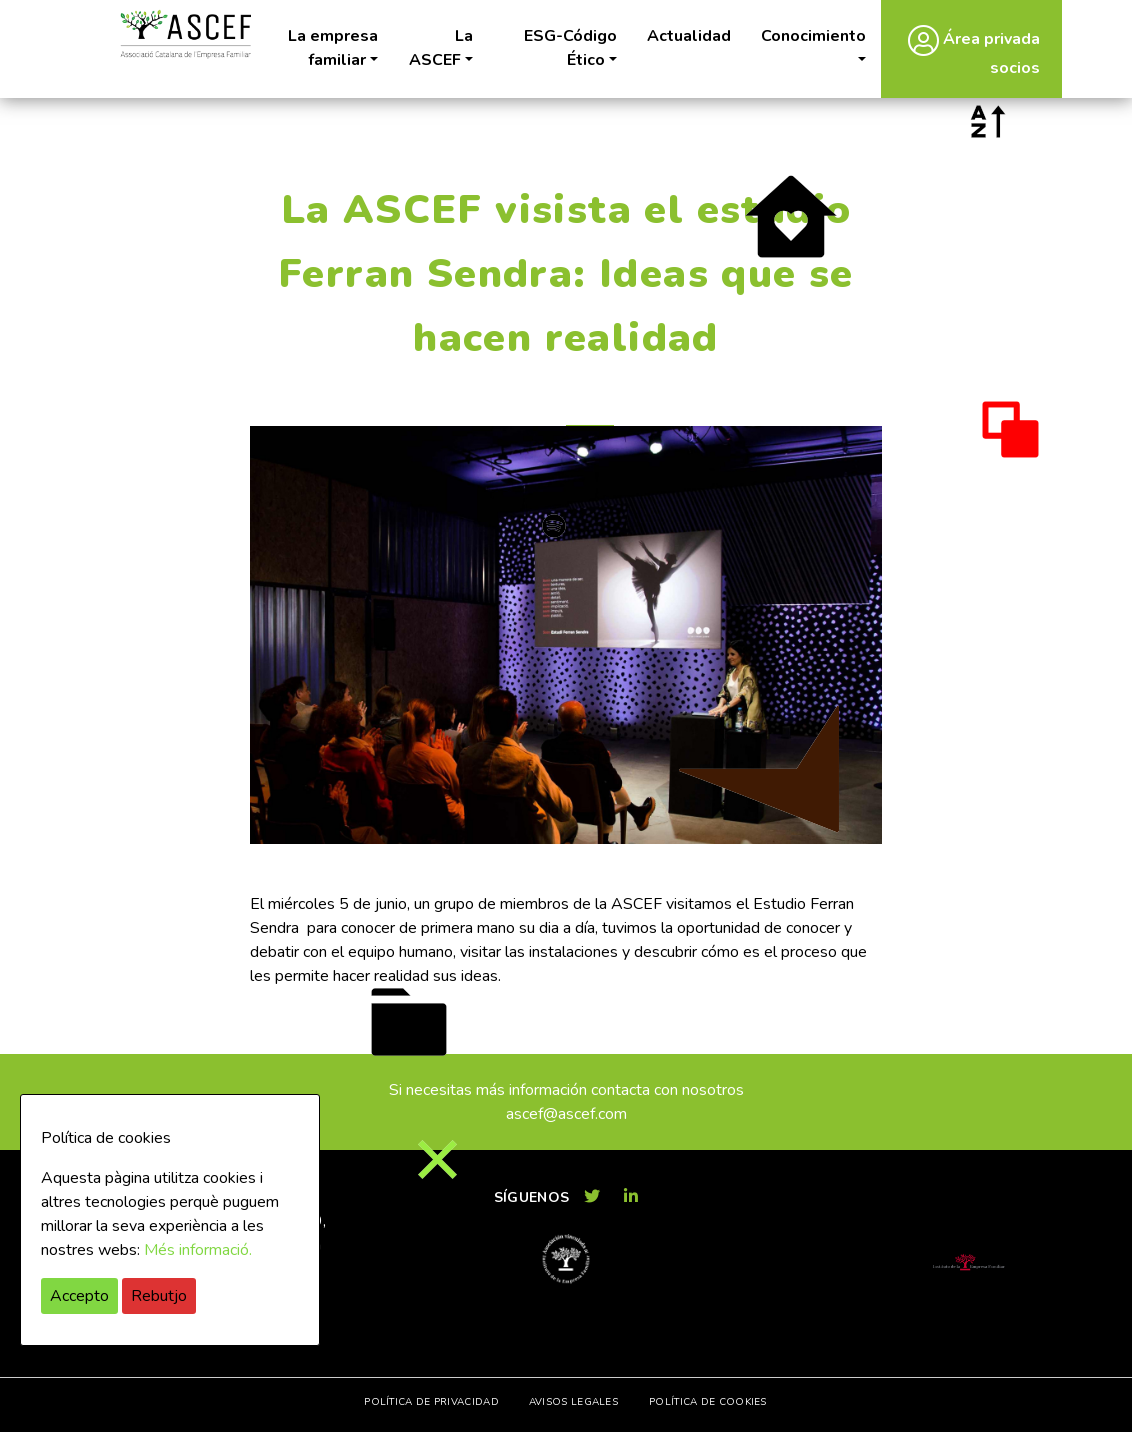  Describe the element at coordinates (437, 1159) in the screenshot. I see `close the current window or dialog` at that location.